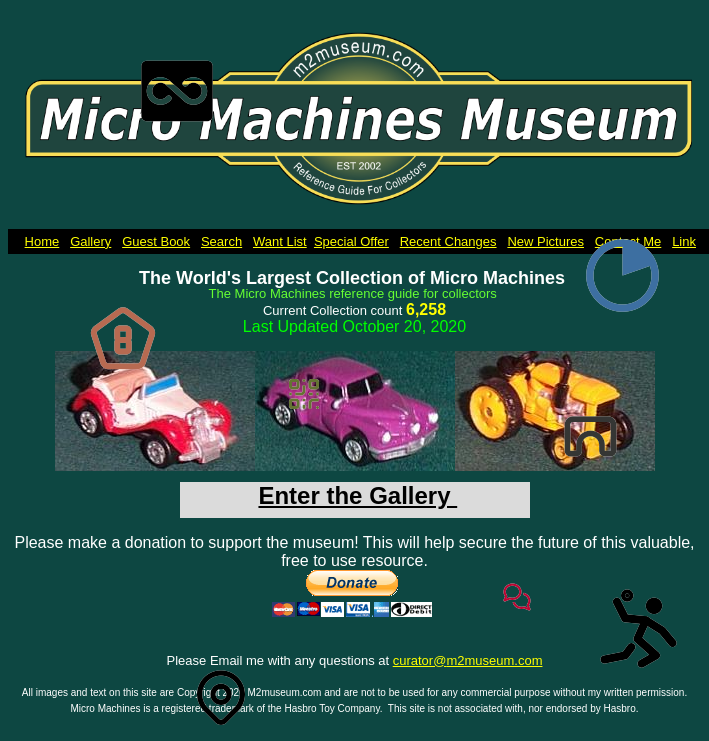 This screenshot has height=741, width=709. I want to click on indicates 20% progress or completion, so click(622, 275).